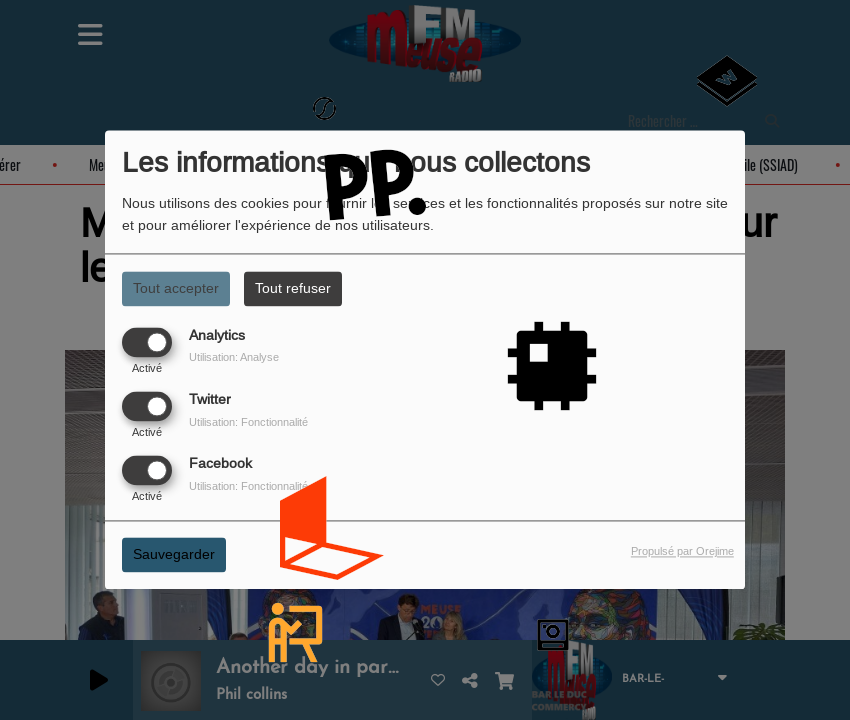 The width and height of the screenshot is (850, 720). What do you see at coordinates (295, 632) in the screenshot?
I see `start or view a presentation` at bounding box center [295, 632].